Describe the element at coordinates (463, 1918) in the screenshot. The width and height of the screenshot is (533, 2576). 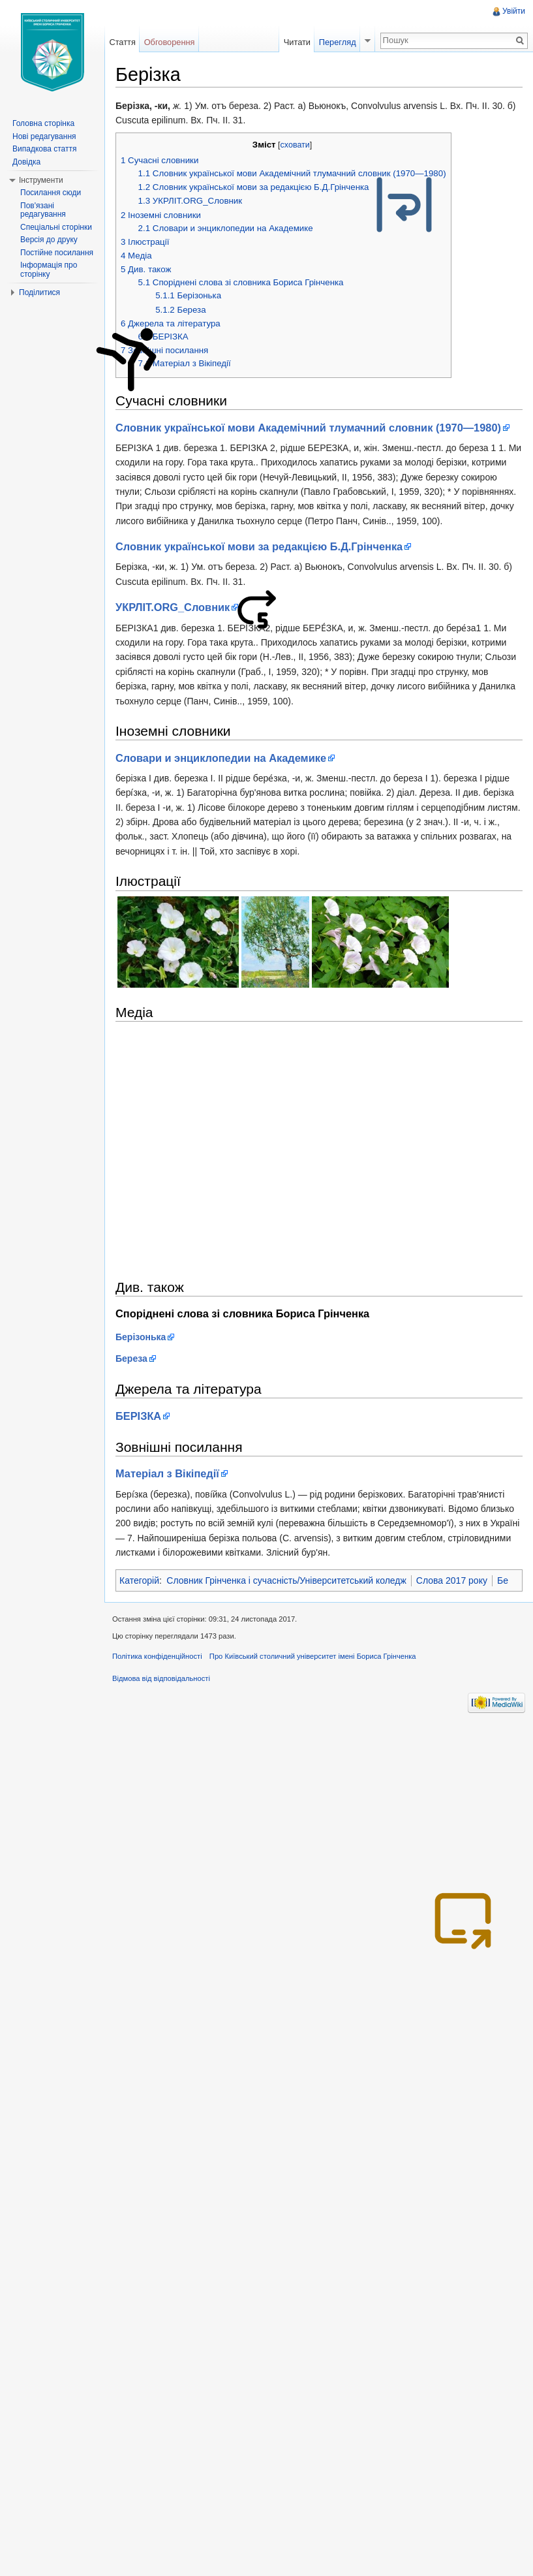
I see `share content from tablet to another device` at that location.